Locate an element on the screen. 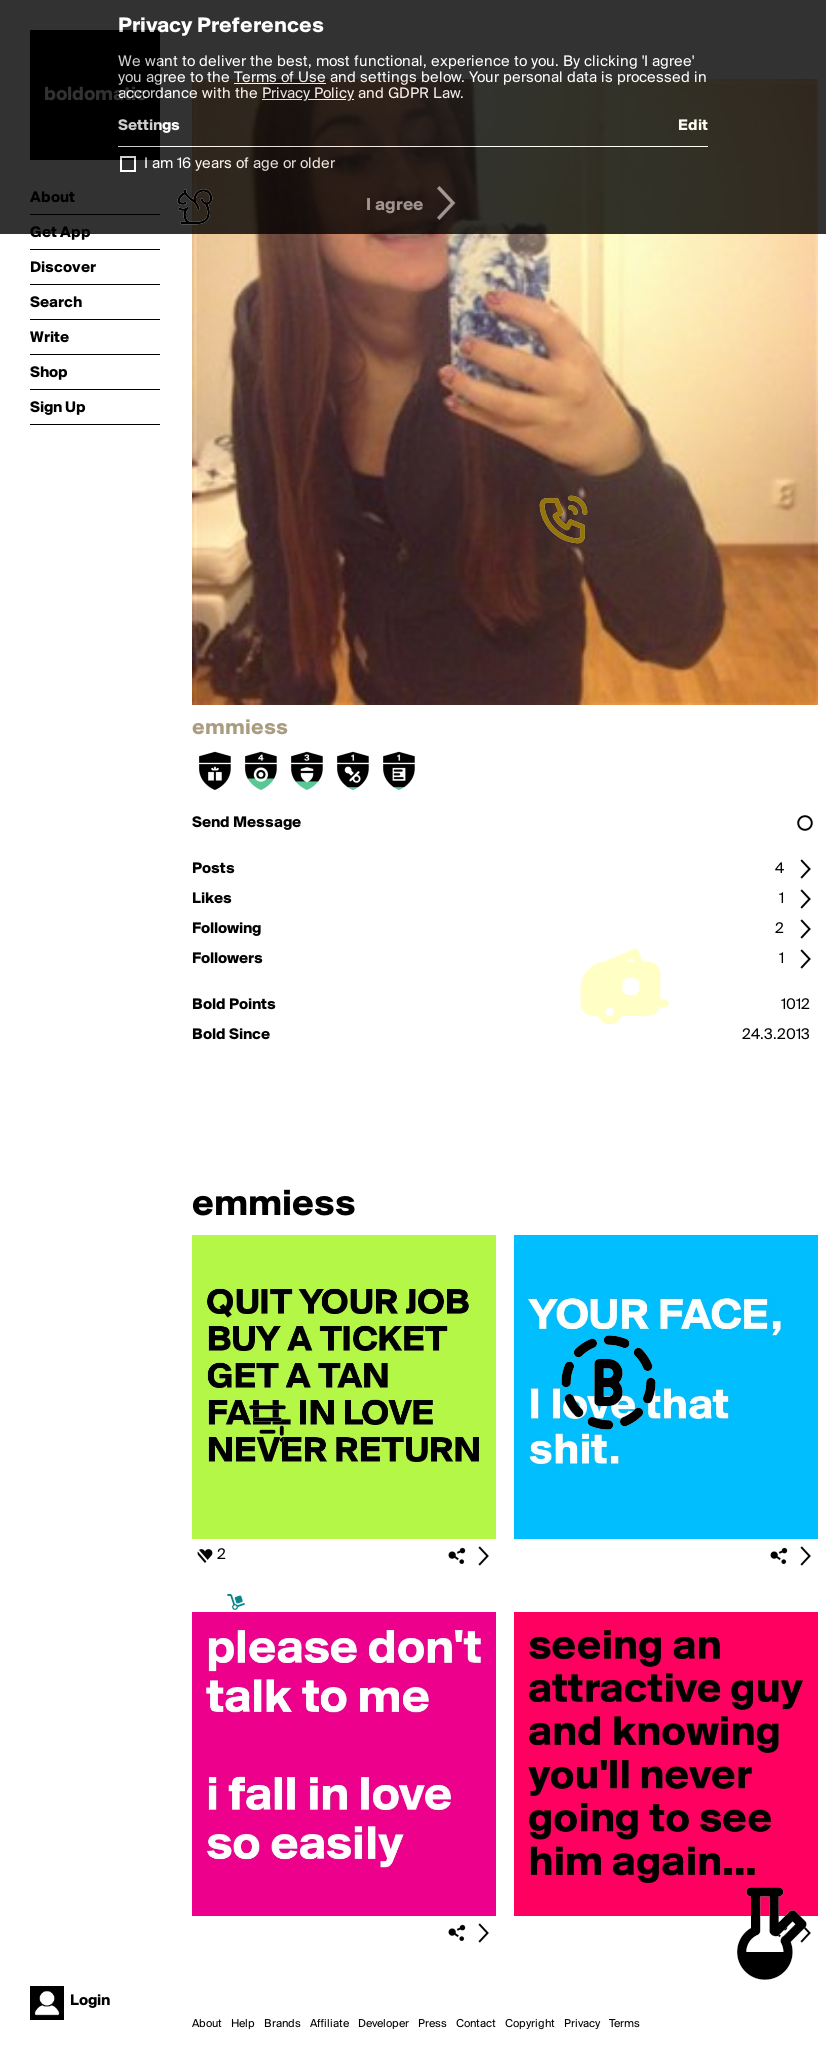  access smoking or cannabis-related content is located at coordinates (769, 1933).